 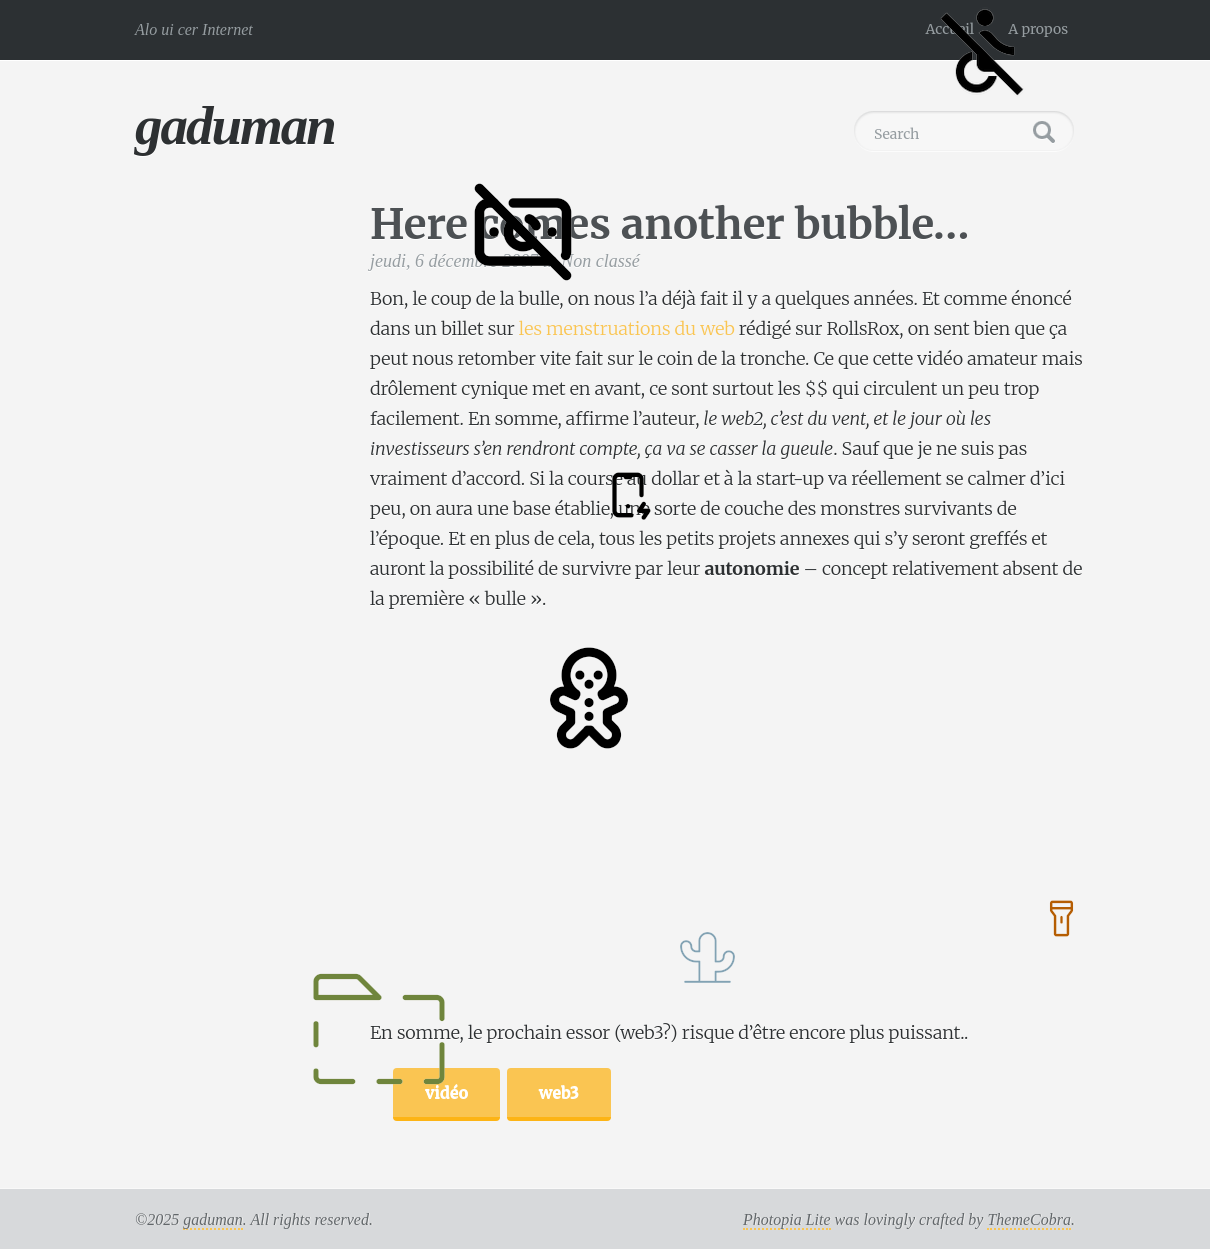 I want to click on indicates location or feature is not wheelchair accessible, so click(x=985, y=51).